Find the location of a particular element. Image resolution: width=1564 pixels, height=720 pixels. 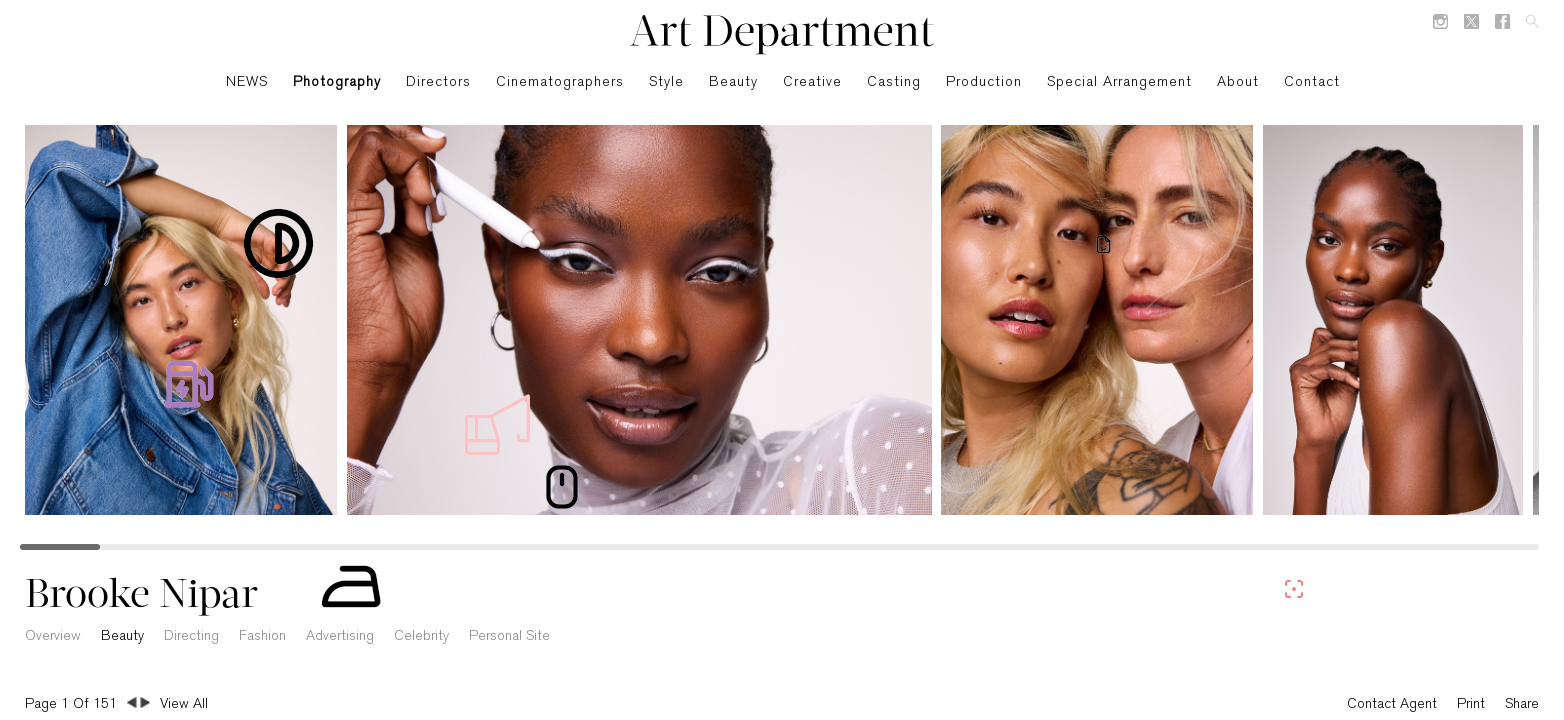

mouse input device indicator is located at coordinates (562, 487).